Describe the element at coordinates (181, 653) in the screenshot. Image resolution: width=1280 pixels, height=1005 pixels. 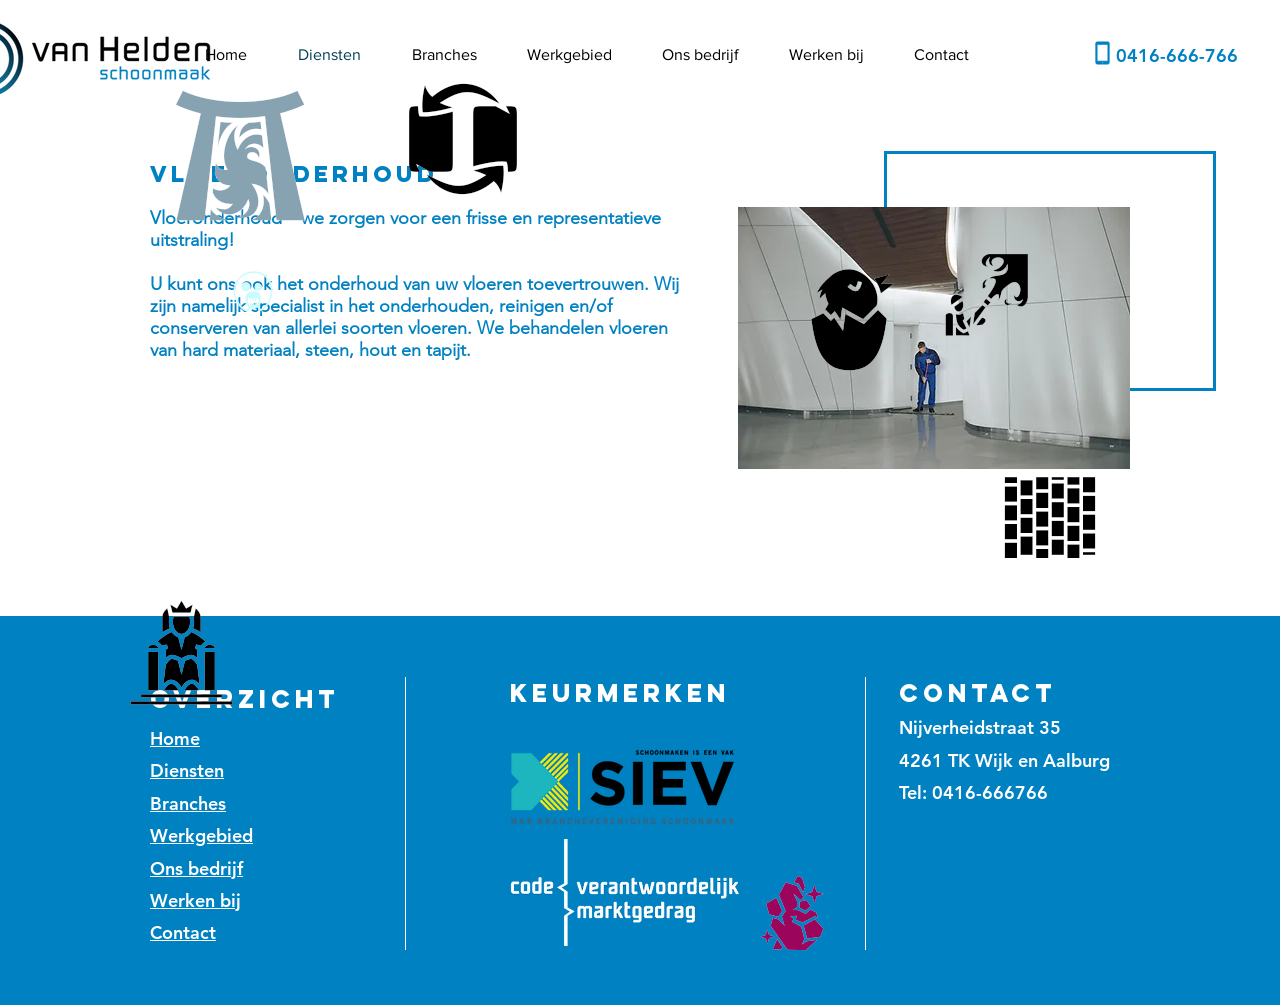
I see `access kingdom or empire management` at that location.